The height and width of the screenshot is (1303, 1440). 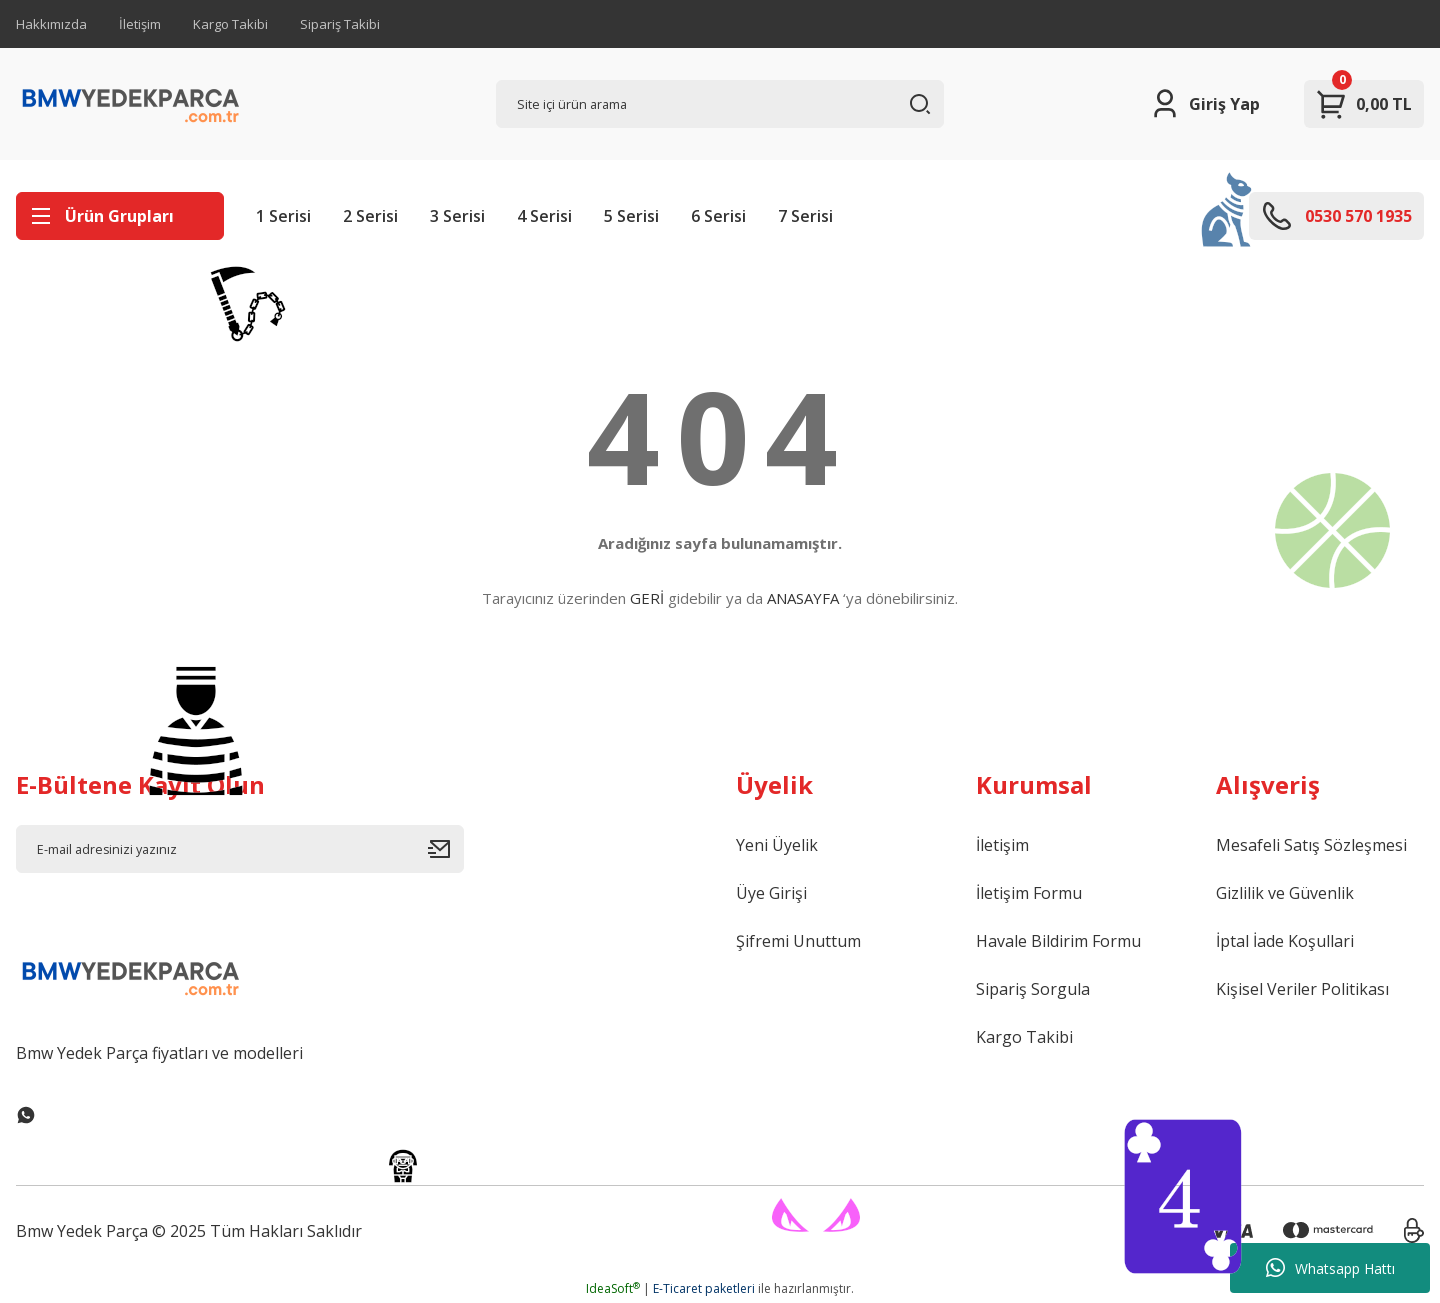 I want to click on access basketball or sports content, so click(x=1332, y=530).